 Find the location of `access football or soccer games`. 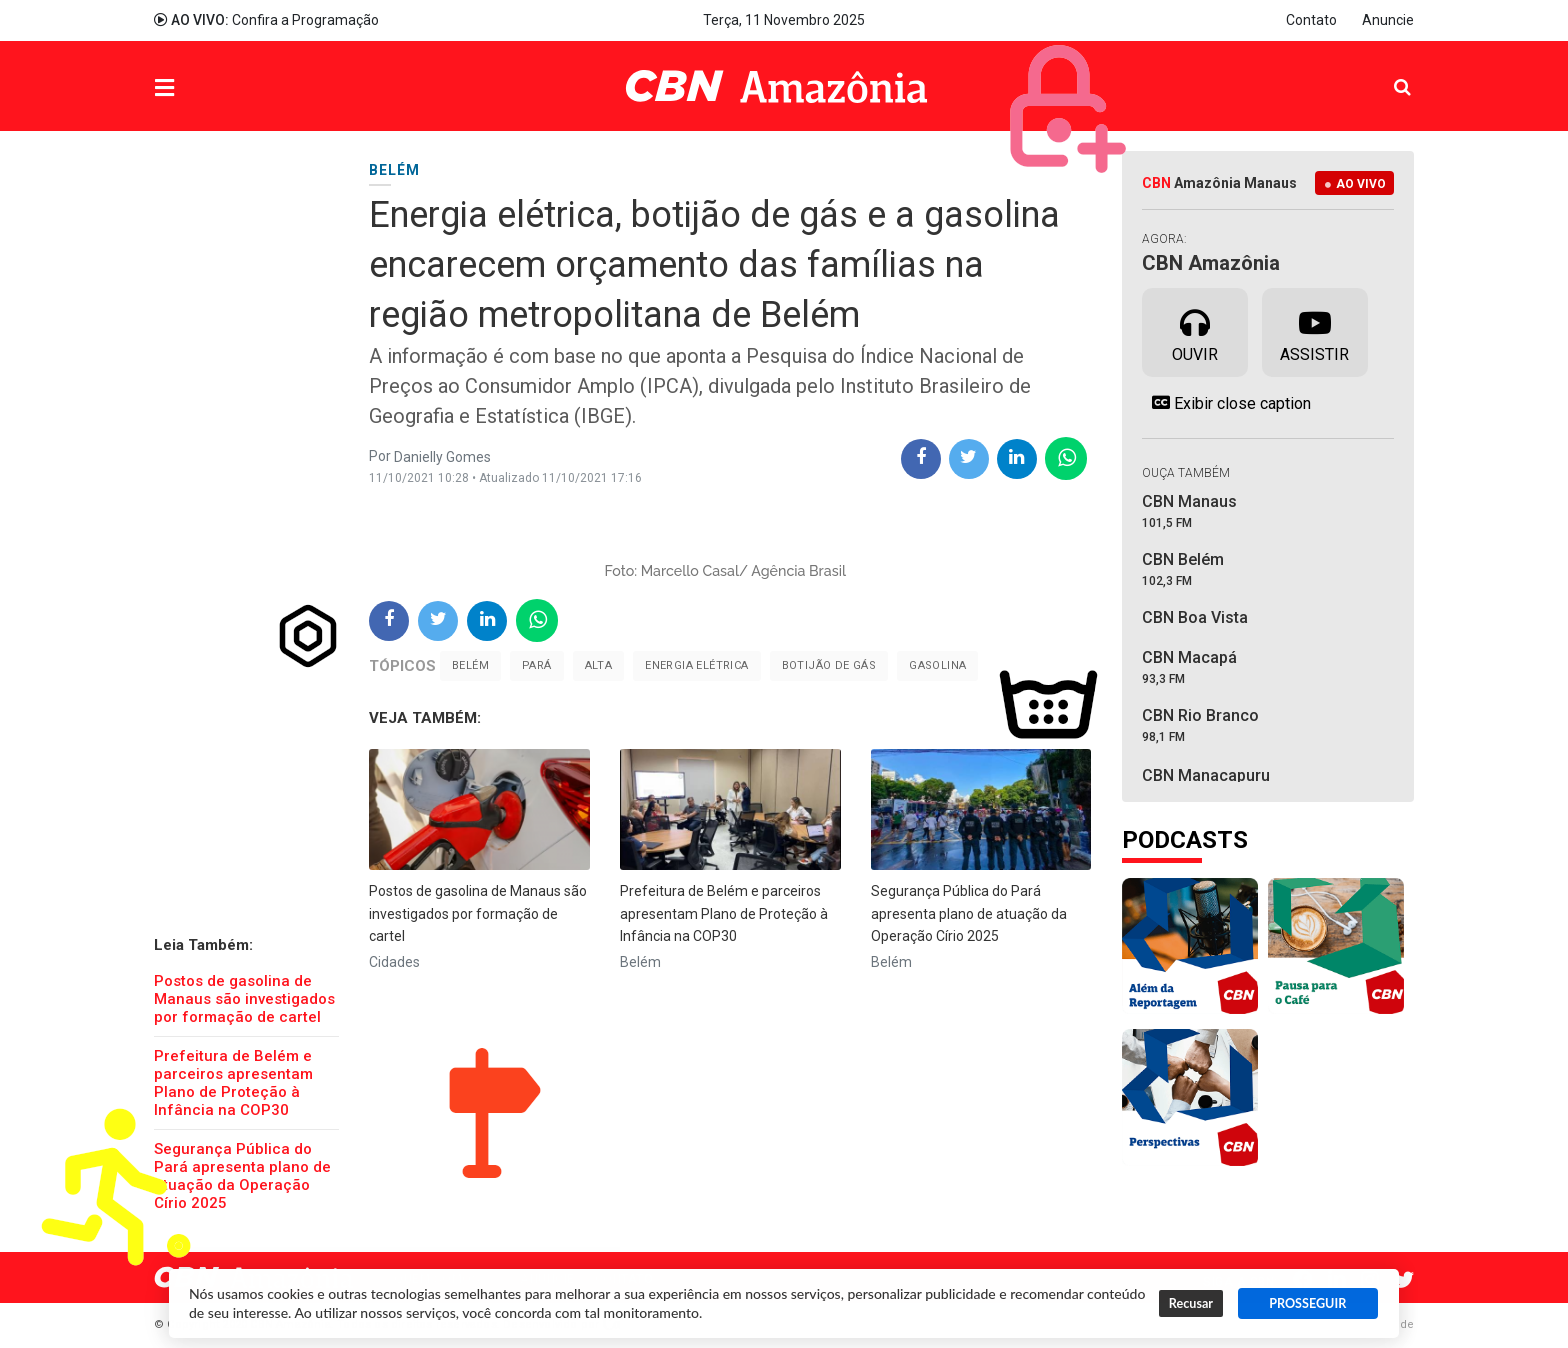

access football or soccer games is located at coordinates (120, 1187).